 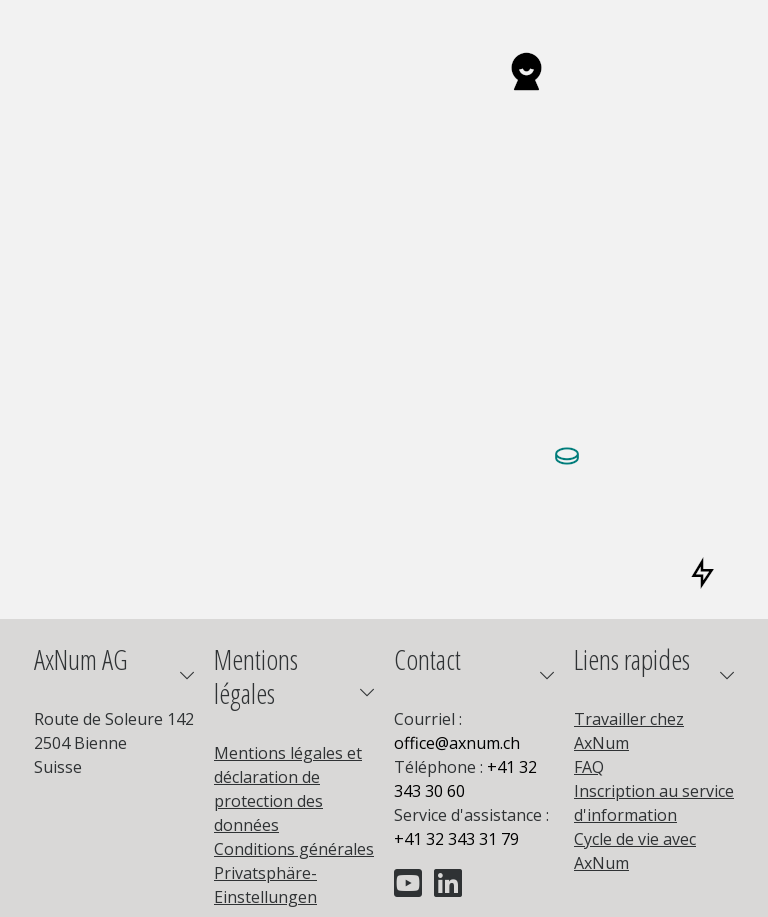 I want to click on view your coin balance or currency, so click(x=567, y=456).